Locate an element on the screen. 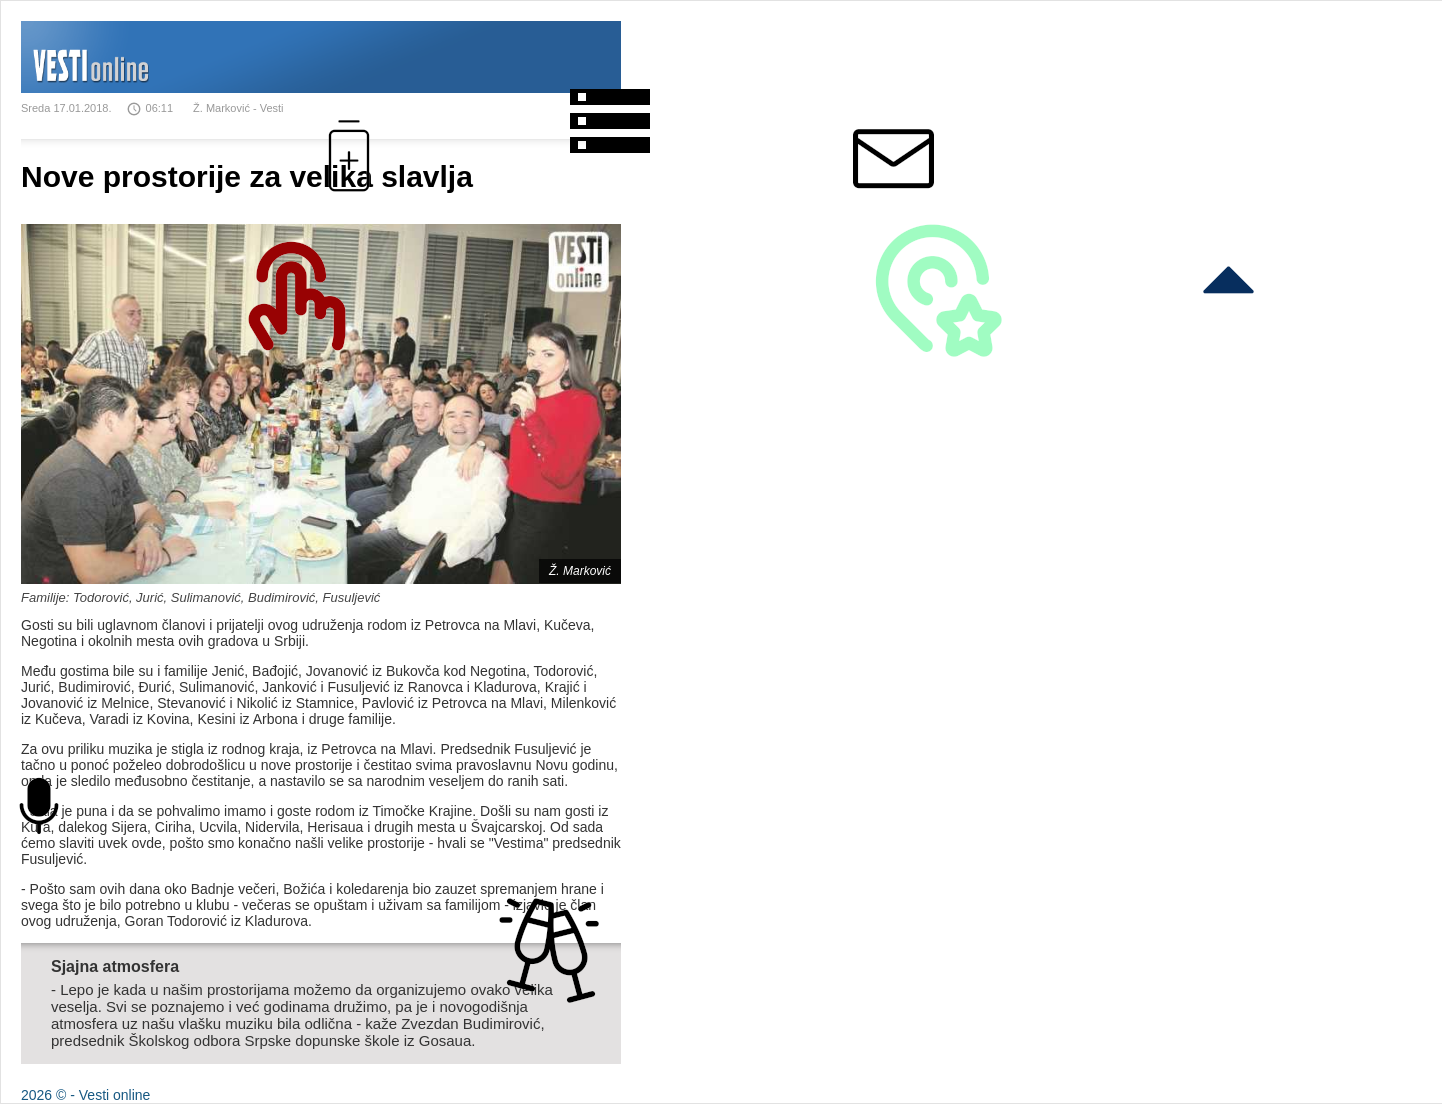 The height and width of the screenshot is (1104, 1442). tap to use voice input is located at coordinates (39, 805).